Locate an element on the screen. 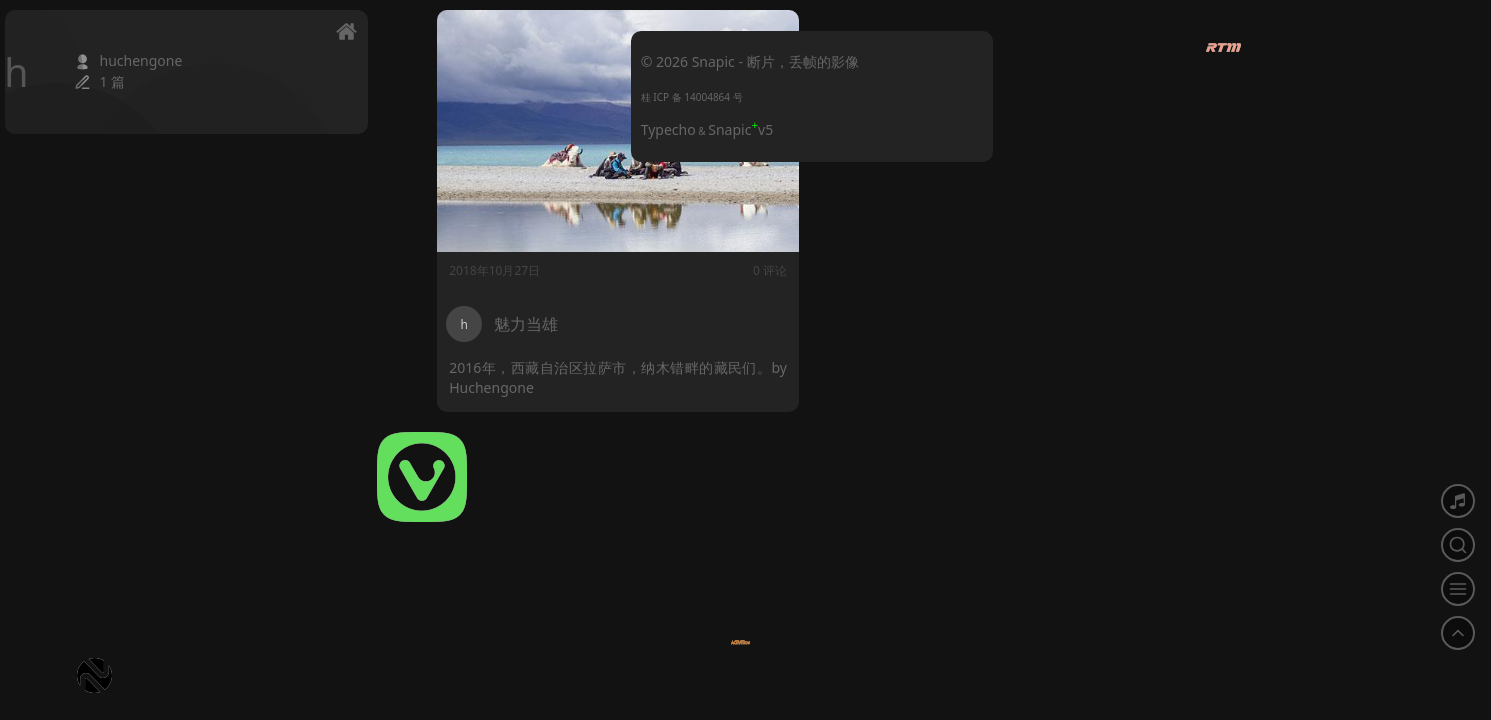 This screenshot has width=1491, height=720. novu notification infrastructure logo is located at coordinates (94, 675).